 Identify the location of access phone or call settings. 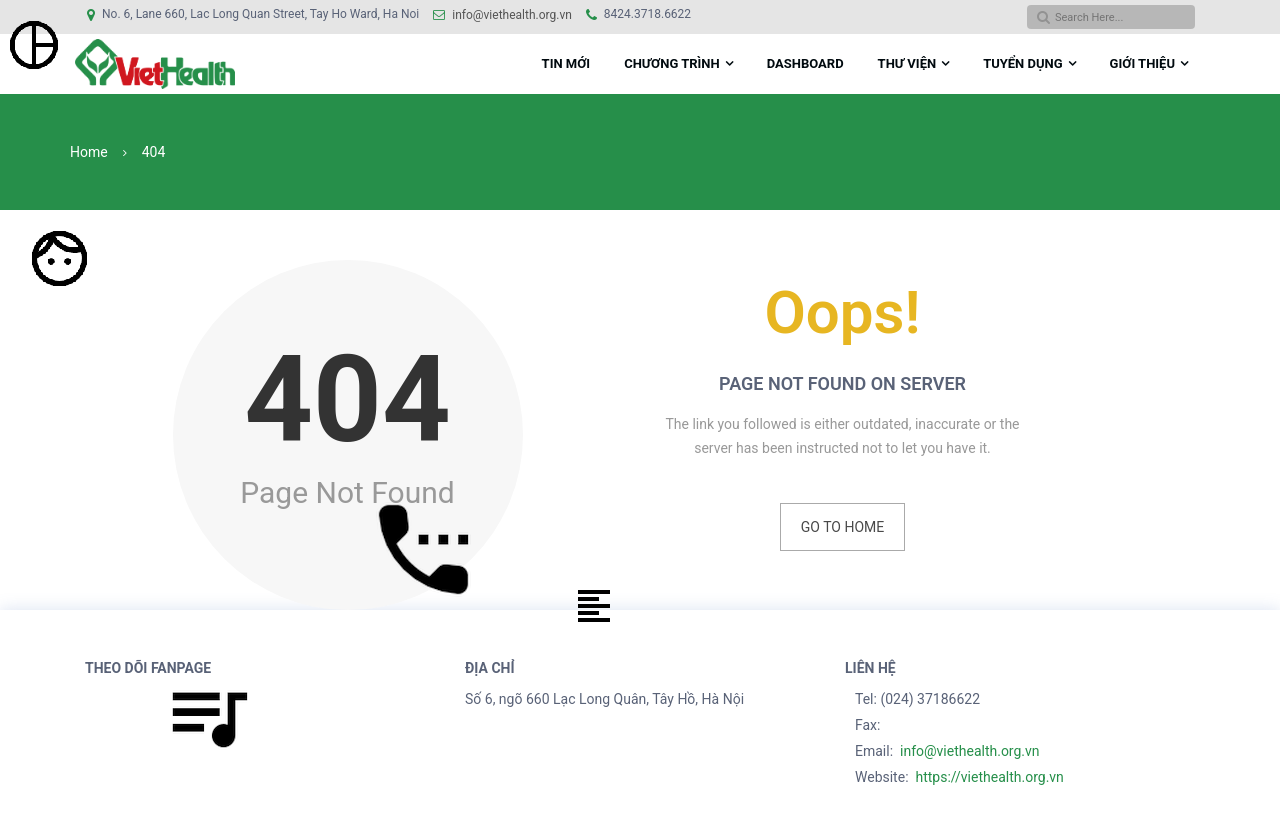
(423, 549).